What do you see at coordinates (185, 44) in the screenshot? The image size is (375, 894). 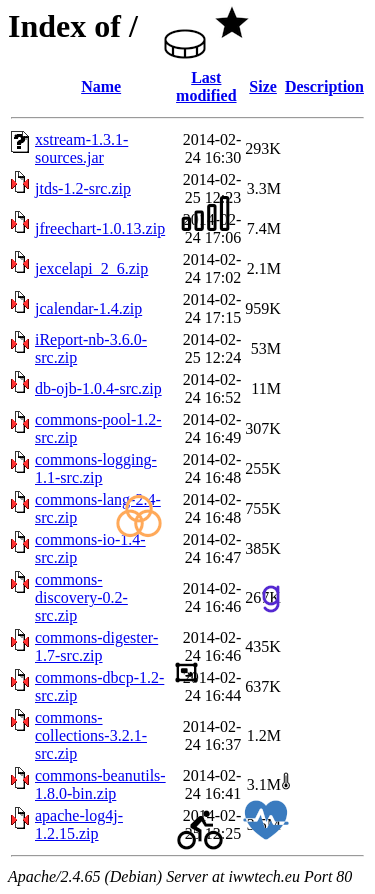 I see `view your coin balance or currency` at bounding box center [185, 44].